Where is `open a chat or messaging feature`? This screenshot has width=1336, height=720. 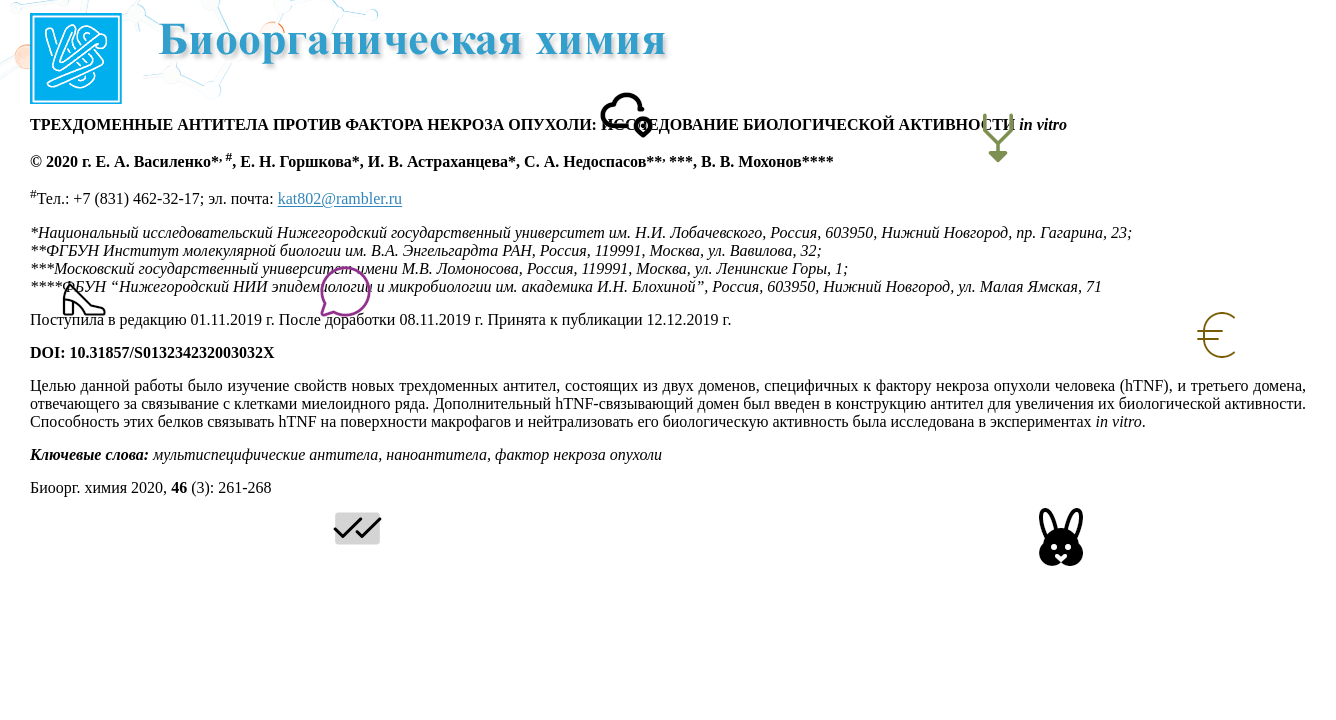
open a chat or messaging feature is located at coordinates (345, 291).